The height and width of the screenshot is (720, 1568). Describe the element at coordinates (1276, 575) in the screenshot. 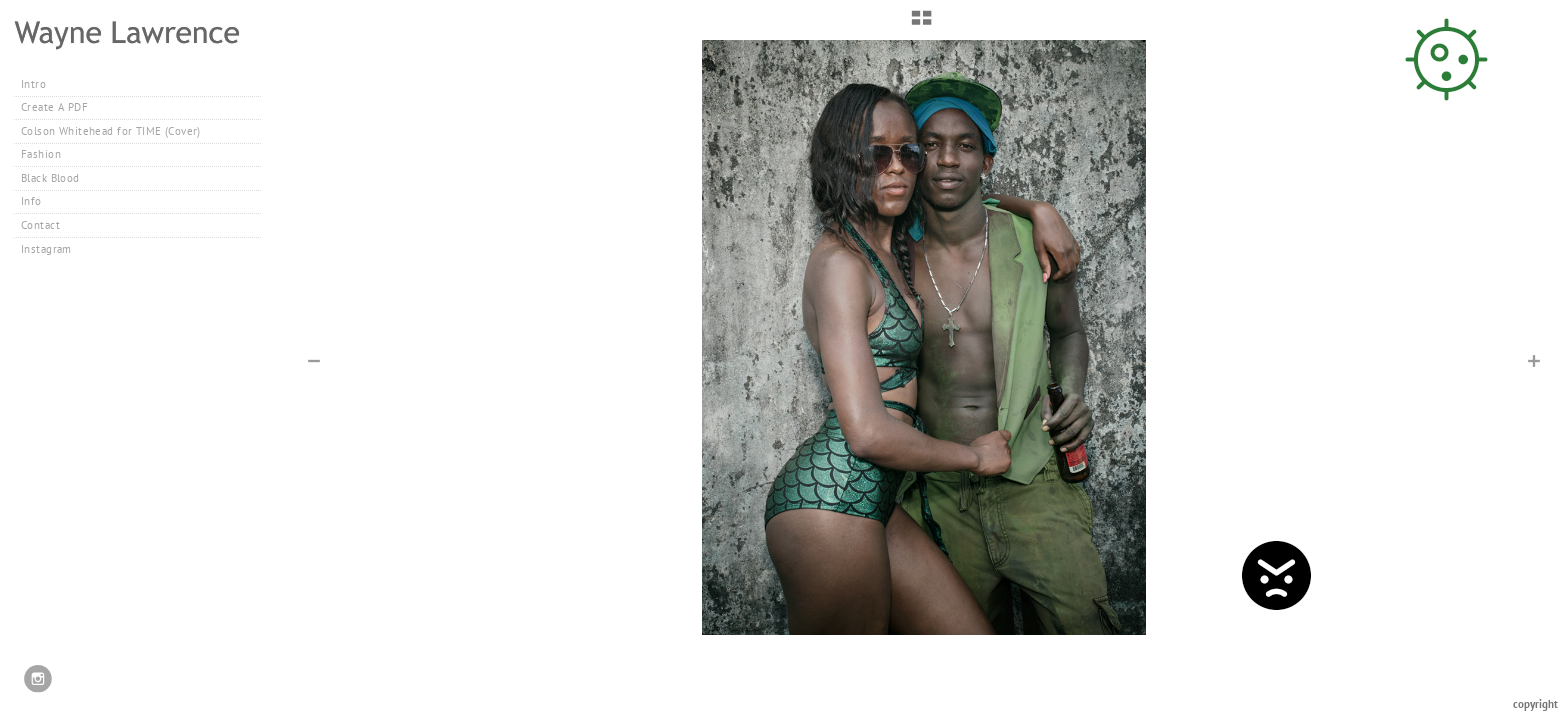

I see `indicate angry or frustrated reaction` at that location.